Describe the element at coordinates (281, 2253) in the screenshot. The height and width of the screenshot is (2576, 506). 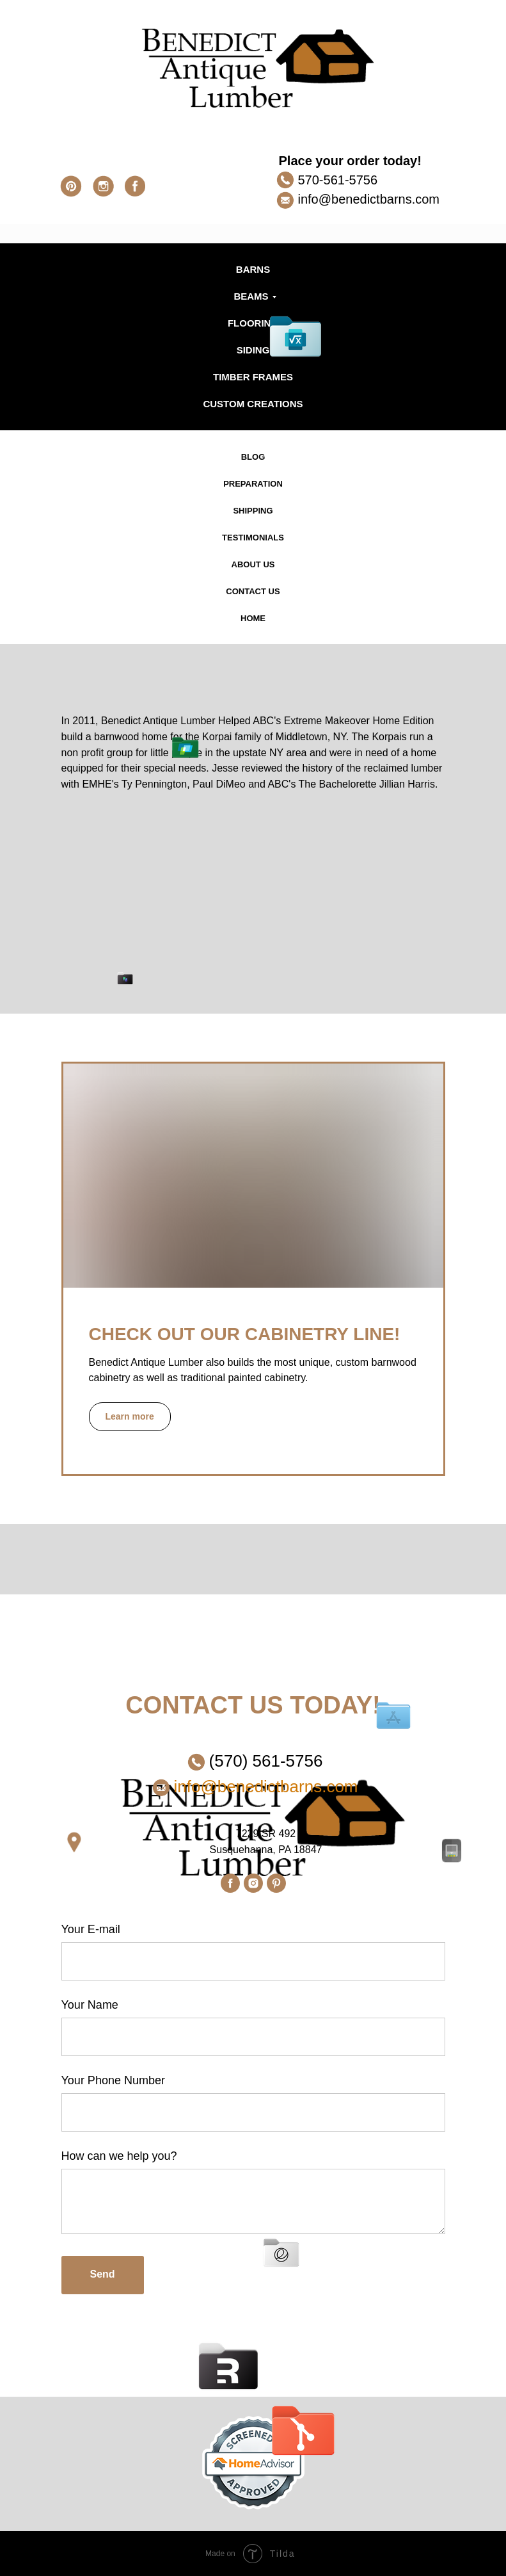
I see `open elementary OS system folder` at that location.